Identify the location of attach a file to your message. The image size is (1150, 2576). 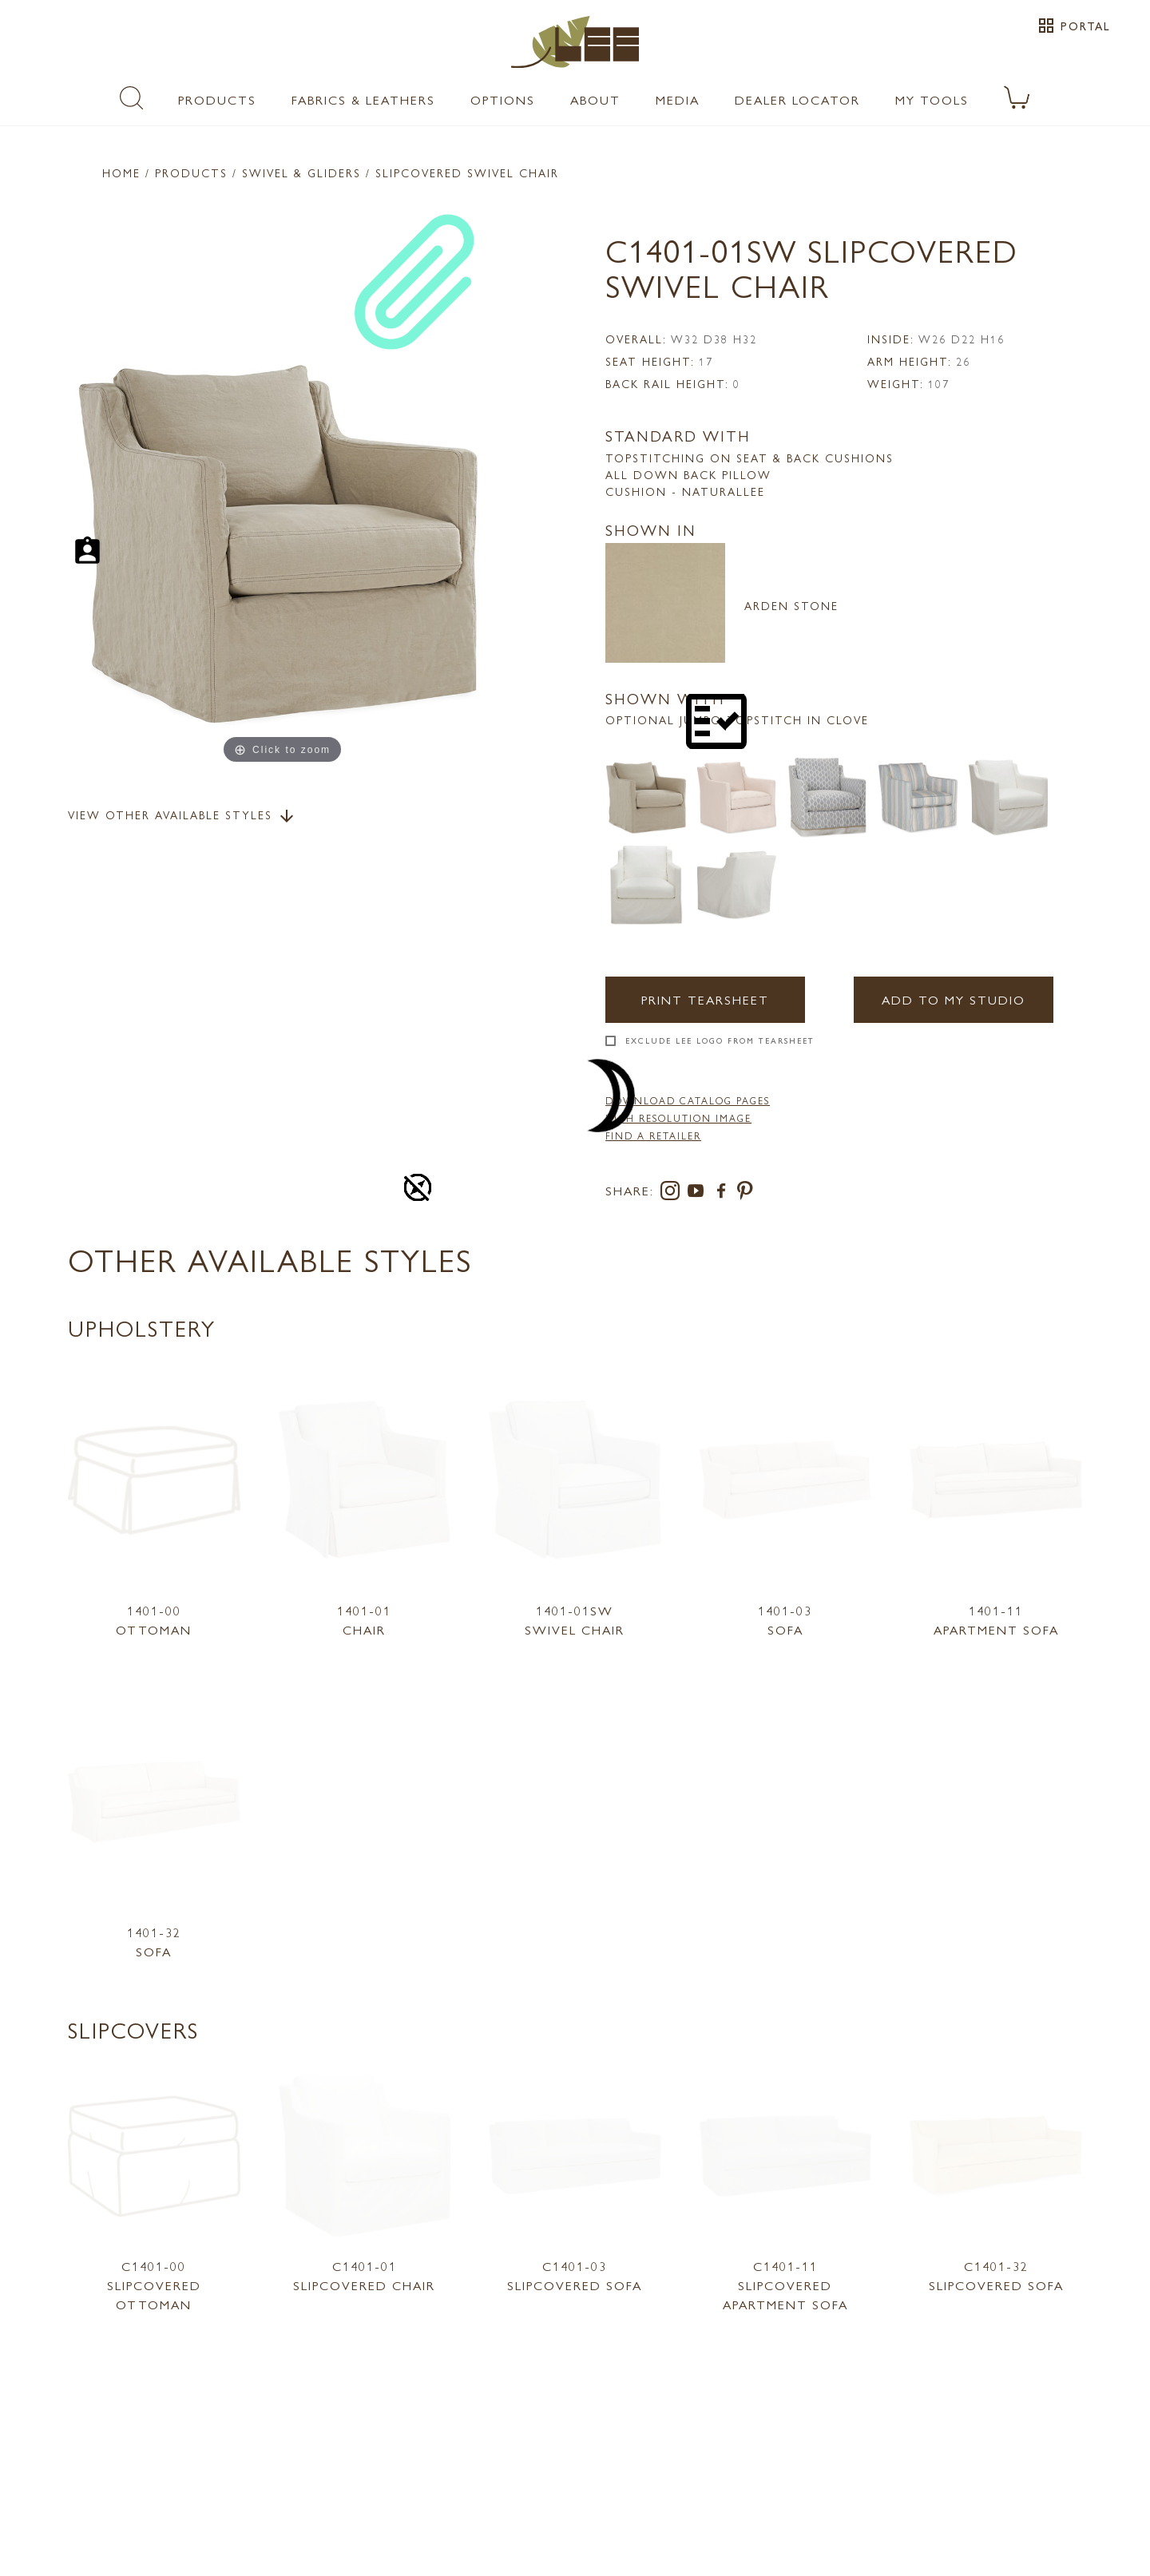
(417, 282).